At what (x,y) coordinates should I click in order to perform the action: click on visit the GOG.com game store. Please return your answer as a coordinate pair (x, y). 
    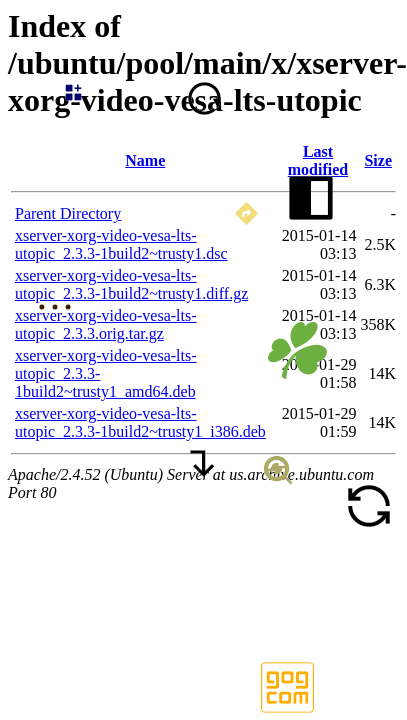
    Looking at the image, I should click on (287, 687).